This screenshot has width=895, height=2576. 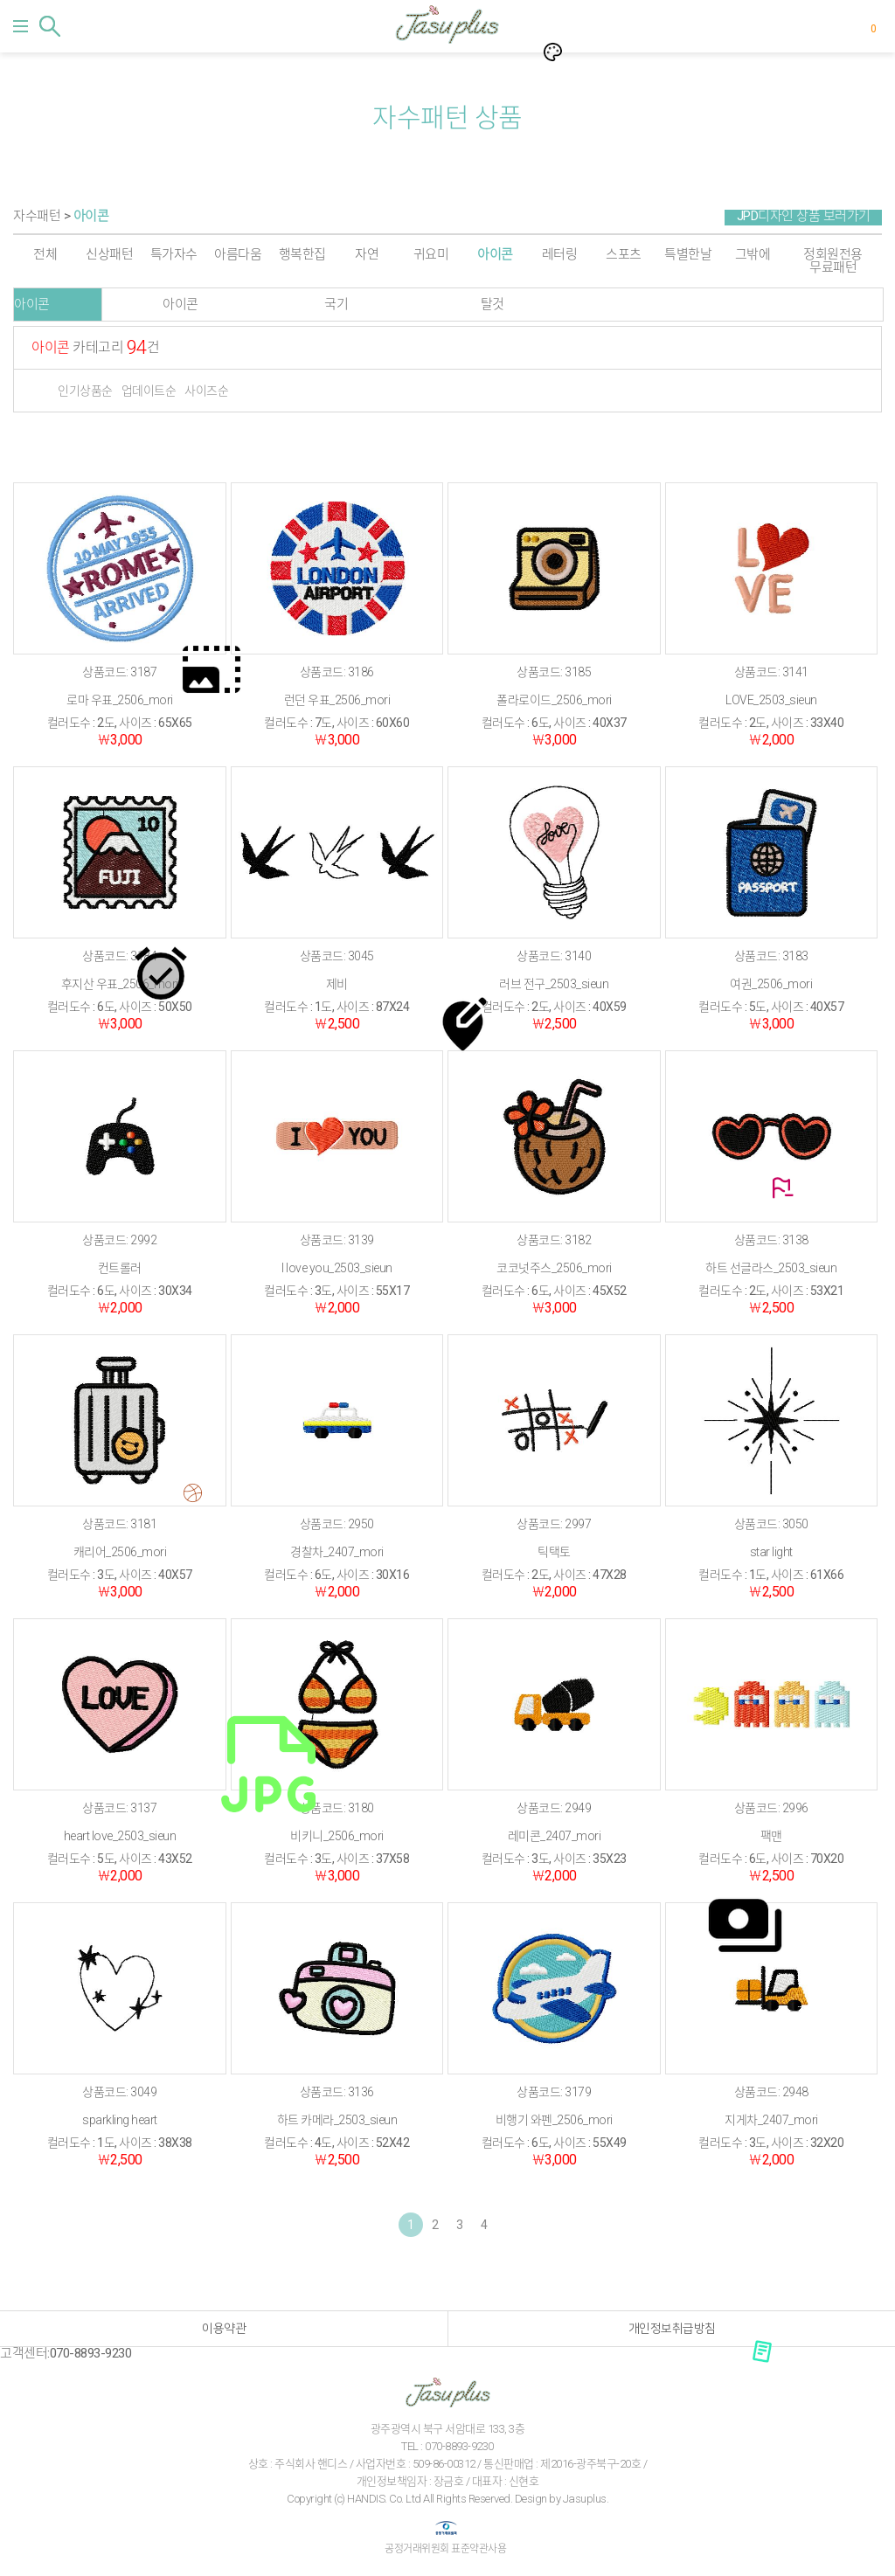 I want to click on visit dribbble profile or portfolio, so click(x=192, y=1492).